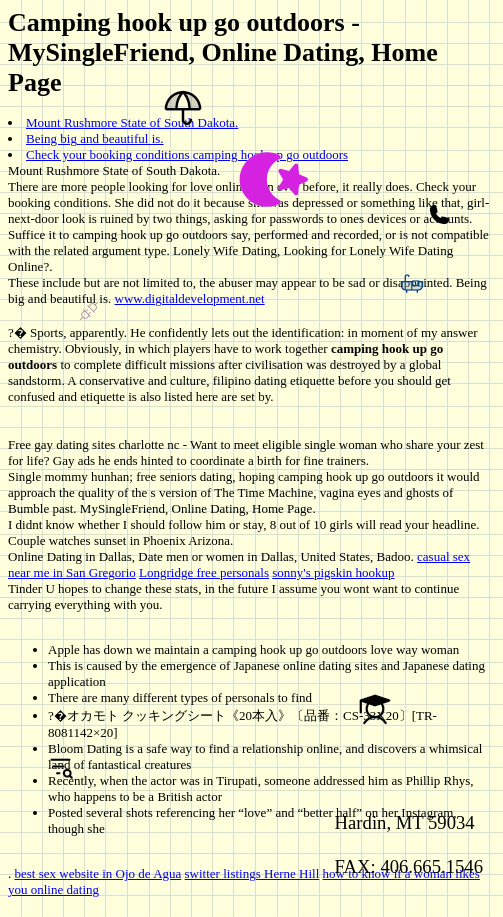  I want to click on indicates bathroom amenity in a listing, so click(412, 284).